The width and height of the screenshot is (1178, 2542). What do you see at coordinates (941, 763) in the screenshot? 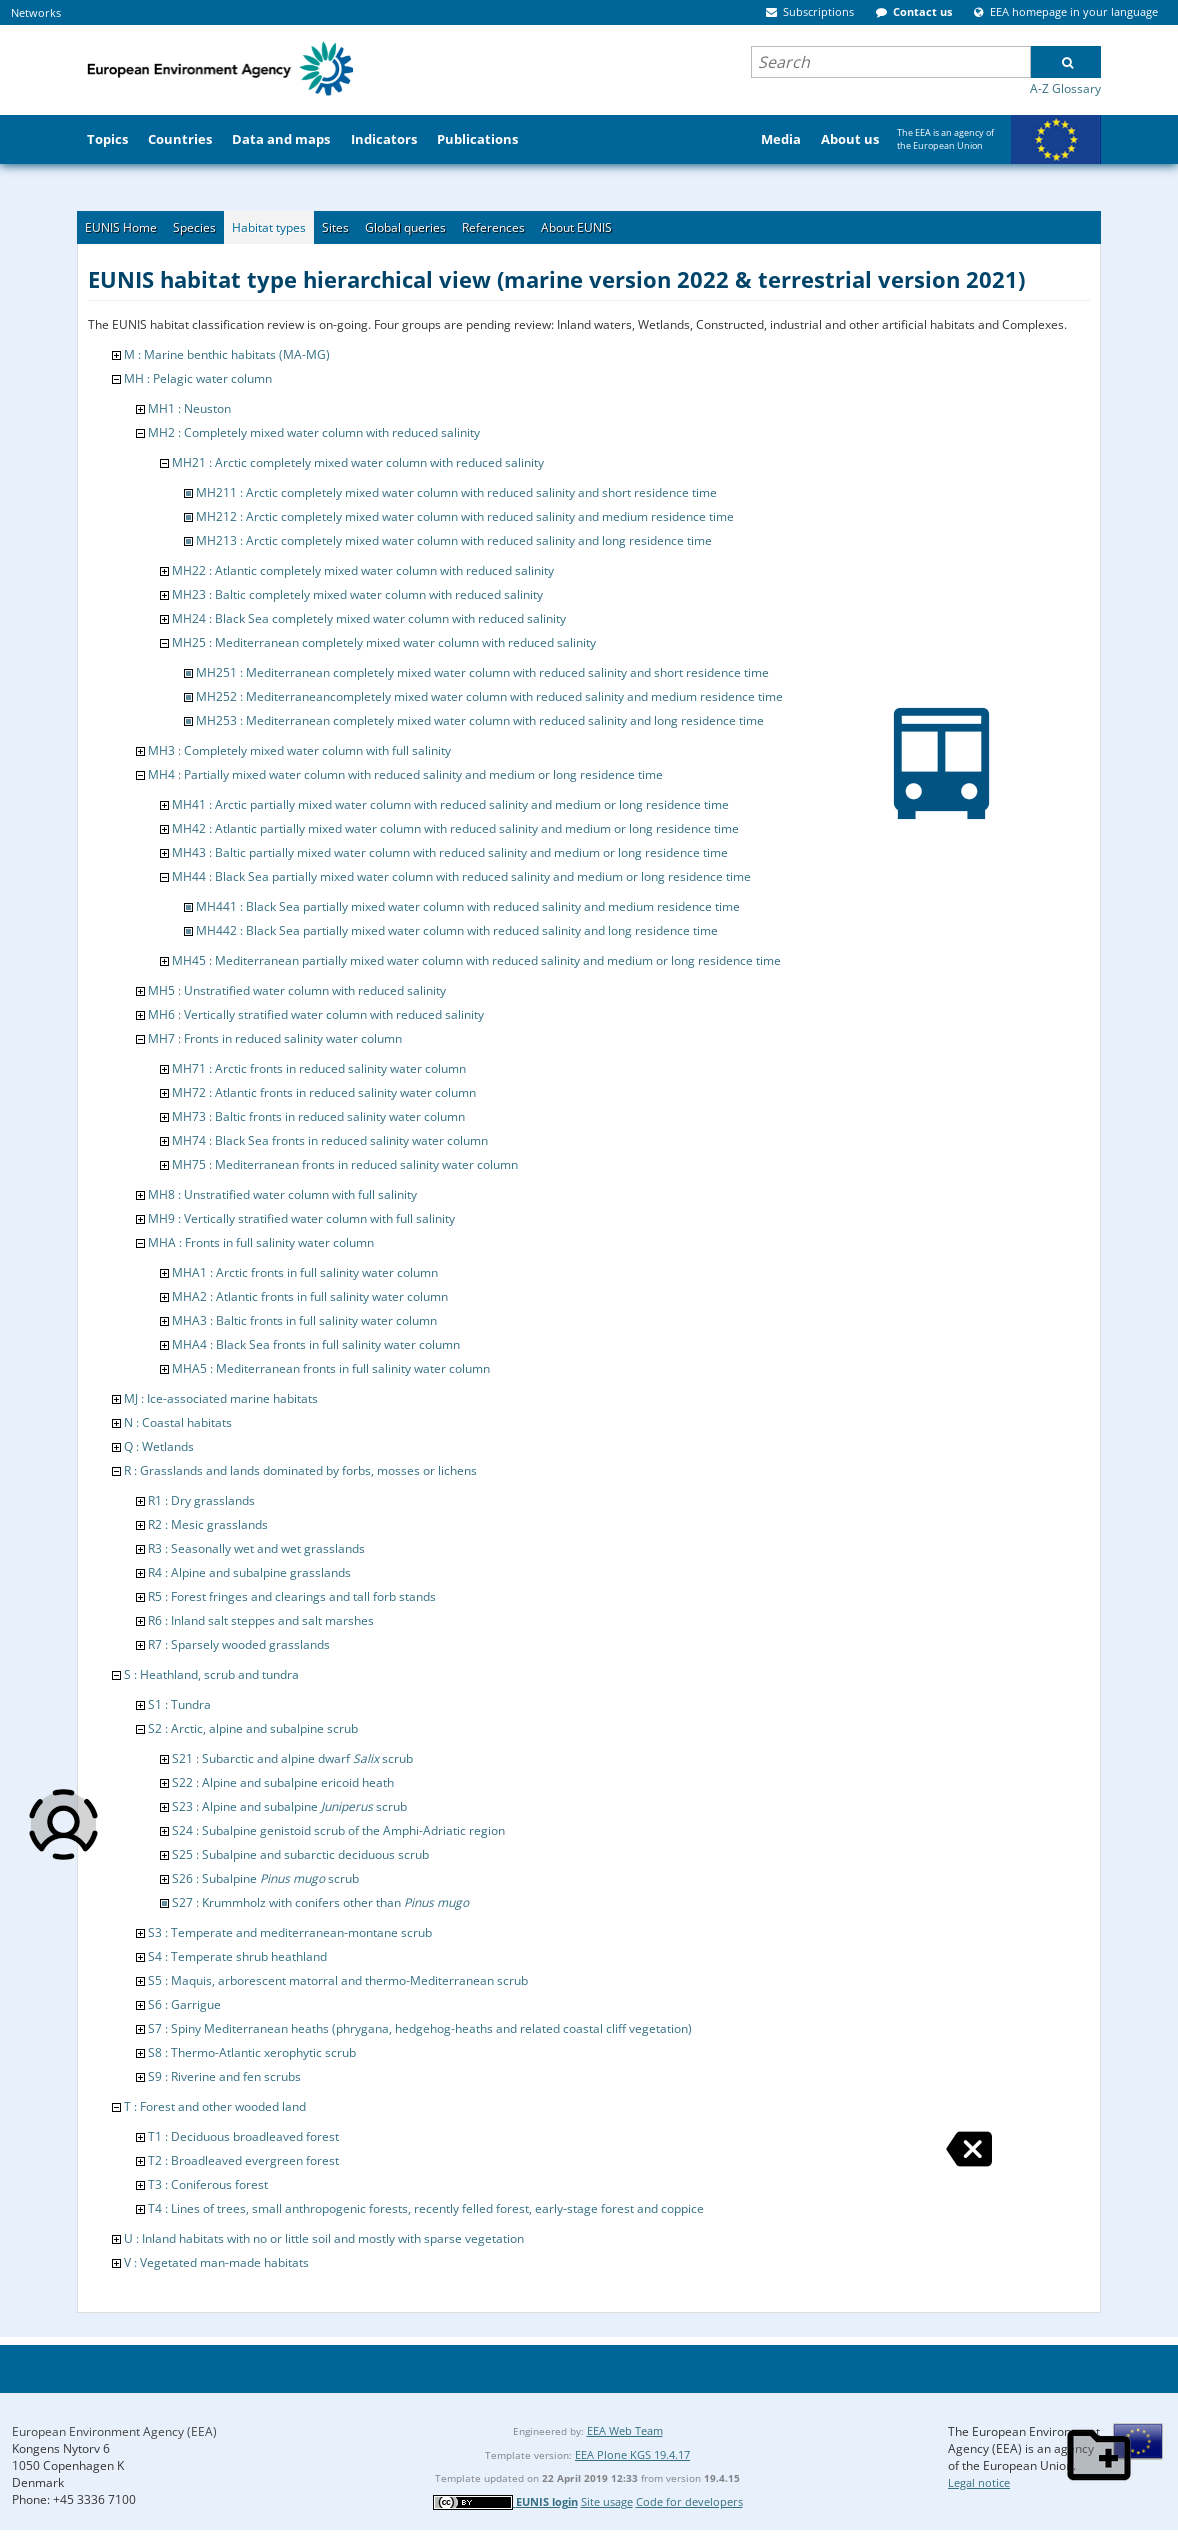
I see `view public transit options` at bounding box center [941, 763].